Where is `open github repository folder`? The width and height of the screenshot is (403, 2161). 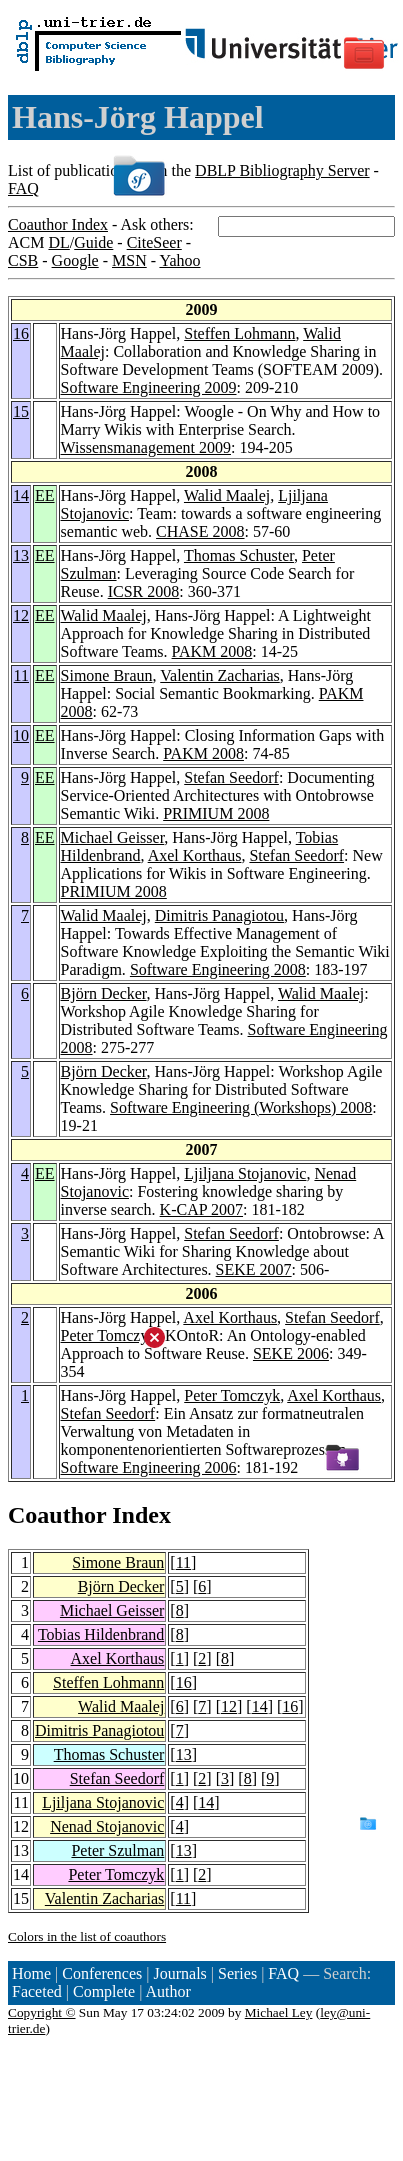
open github repository folder is located at coordinates (342, 1458).